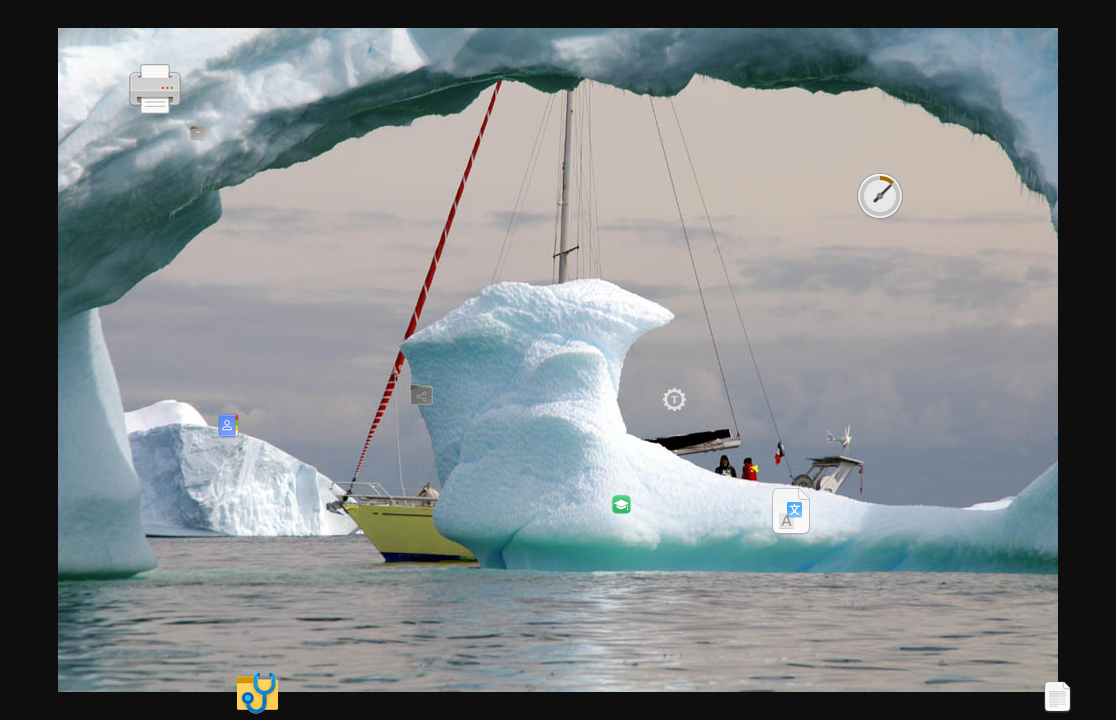 The image size is (1116, 720). I want to click on access text animation settings, so click(674, 399).